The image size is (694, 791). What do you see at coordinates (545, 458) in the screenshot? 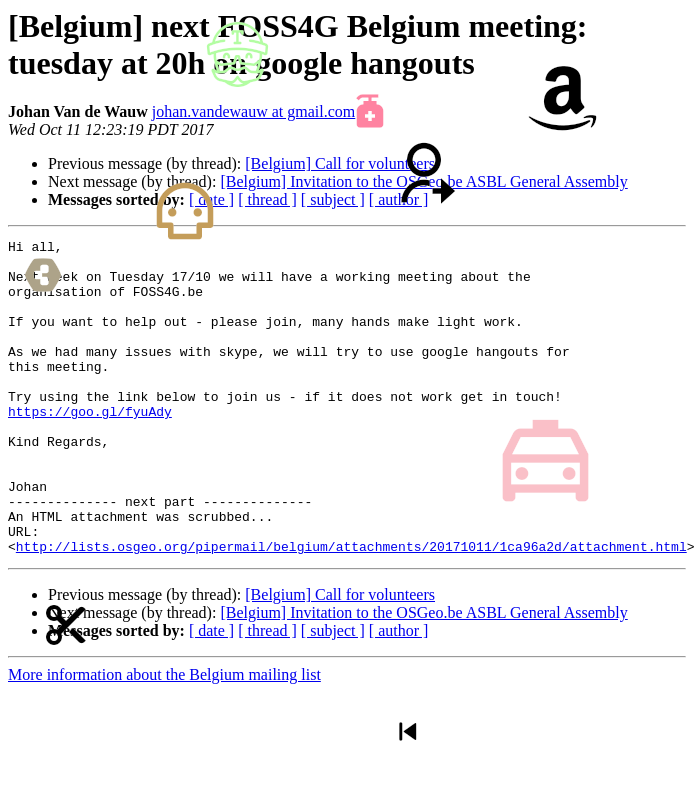
I see `request a taxi or cab ride` at bounding box center [545, 458].